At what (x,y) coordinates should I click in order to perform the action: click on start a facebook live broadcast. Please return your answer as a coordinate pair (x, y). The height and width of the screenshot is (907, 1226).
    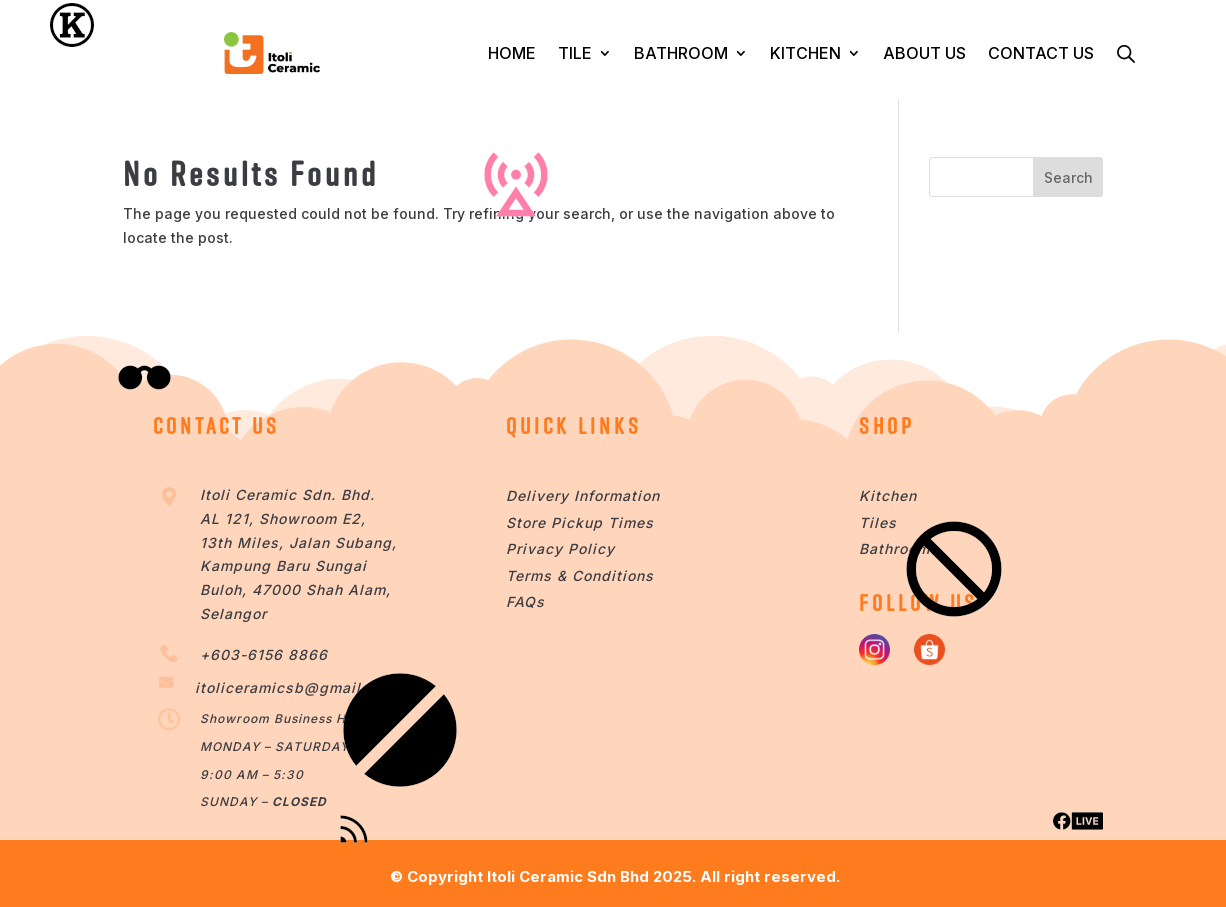
    Looking at the image, I should click on (1078, 821).